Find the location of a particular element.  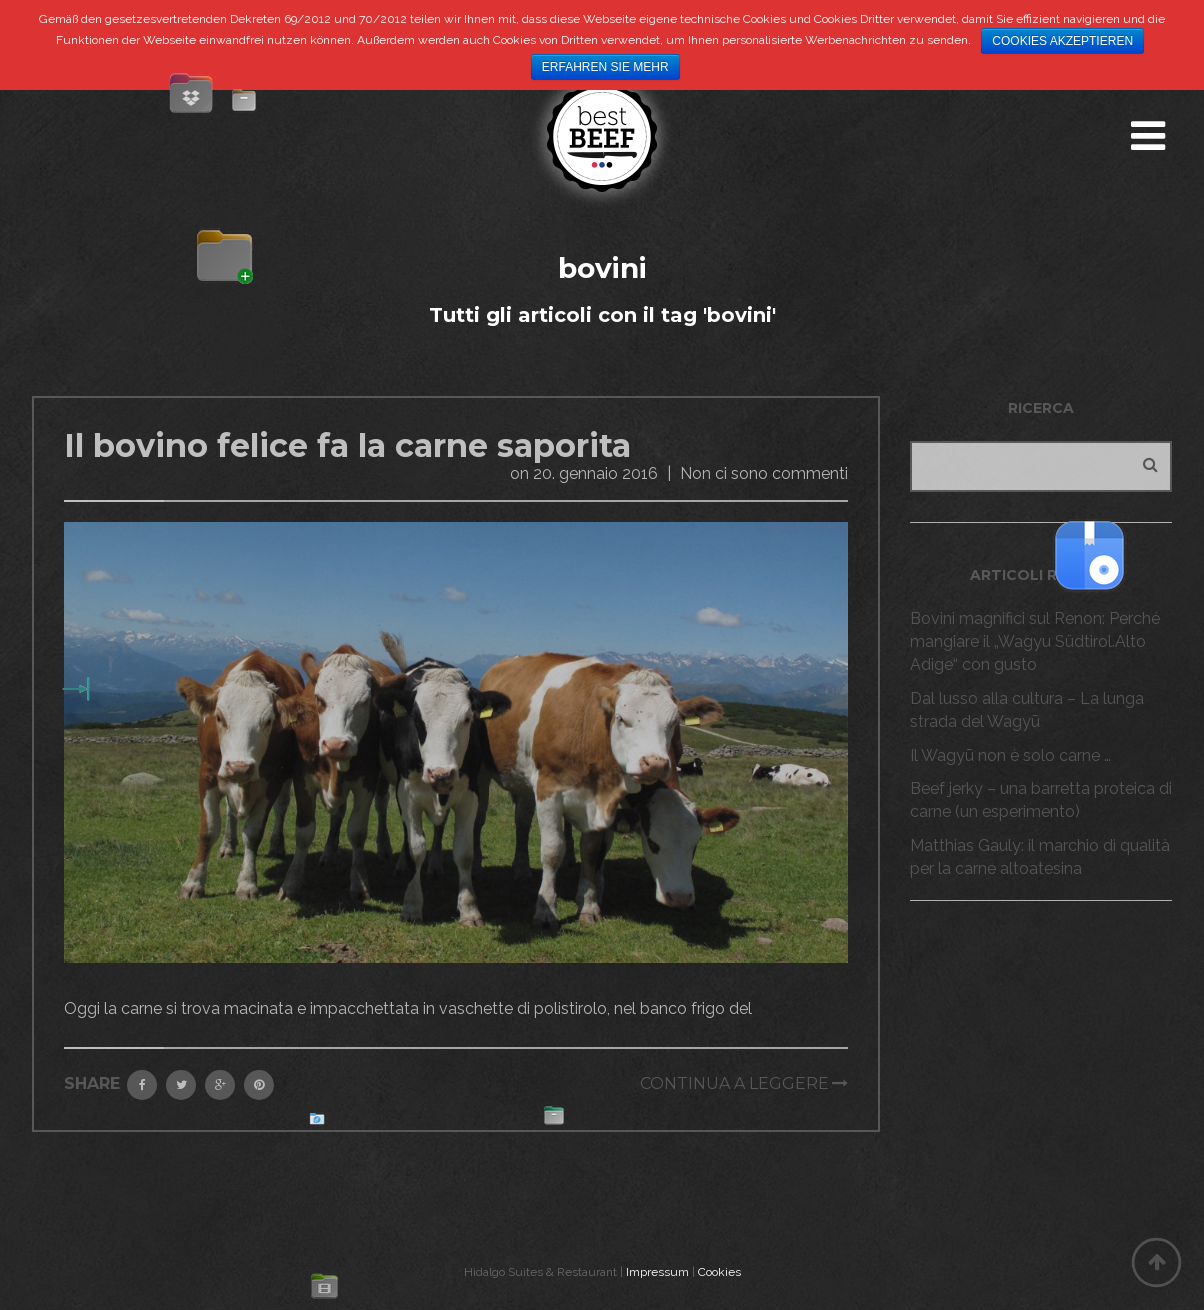

open dropbox synced folder is located at coordinates (191, 93).